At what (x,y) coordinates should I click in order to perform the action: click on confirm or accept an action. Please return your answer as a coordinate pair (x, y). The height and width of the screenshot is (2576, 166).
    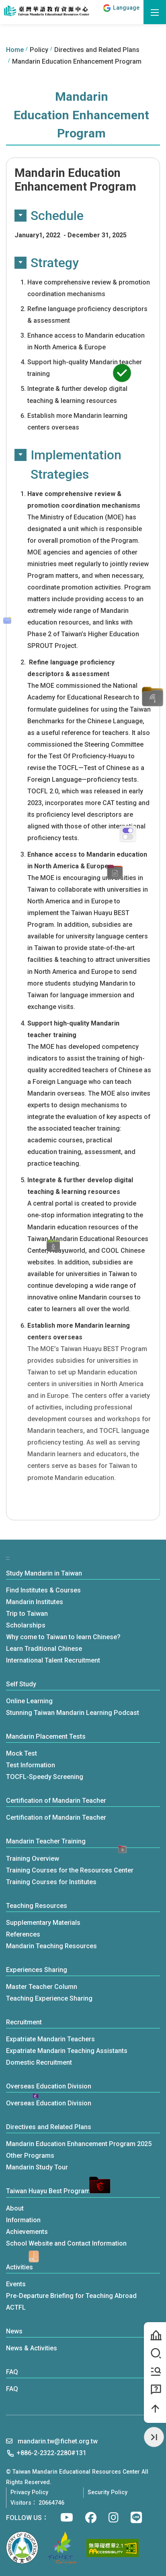
    Looking at the image, I should click on (122, 373).